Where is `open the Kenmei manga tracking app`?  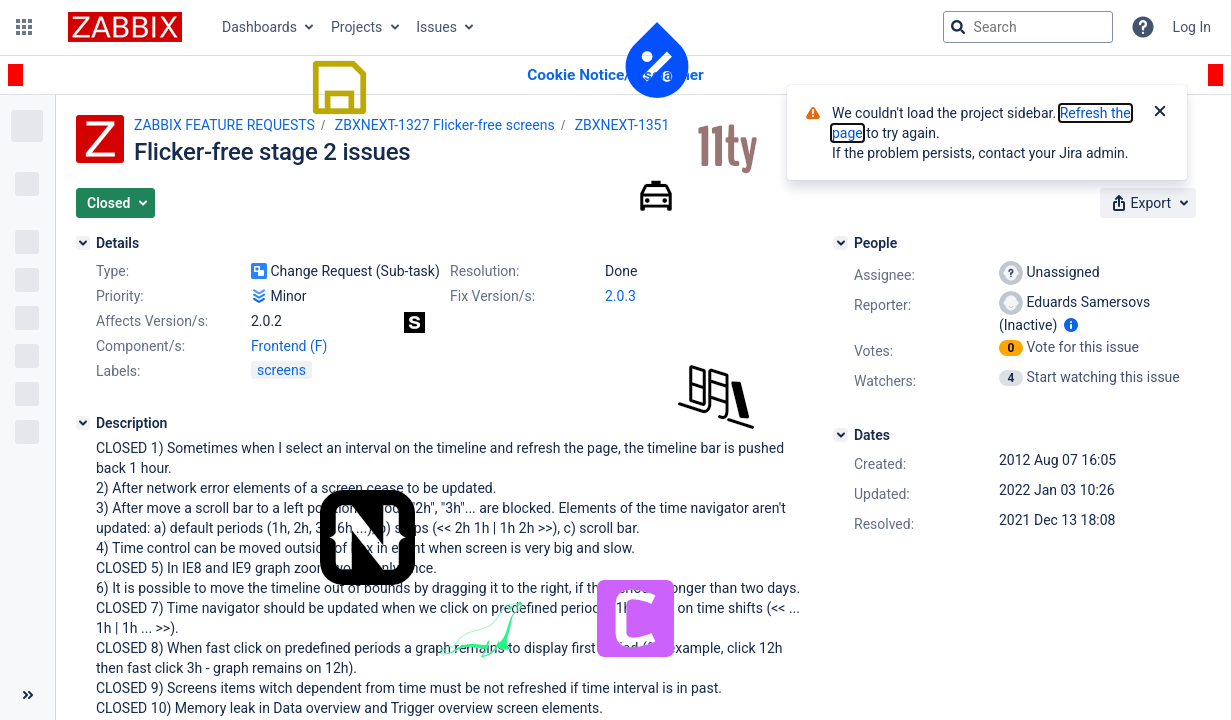
open the Kenmei manga tracking app is located at coordinates (716, 397).